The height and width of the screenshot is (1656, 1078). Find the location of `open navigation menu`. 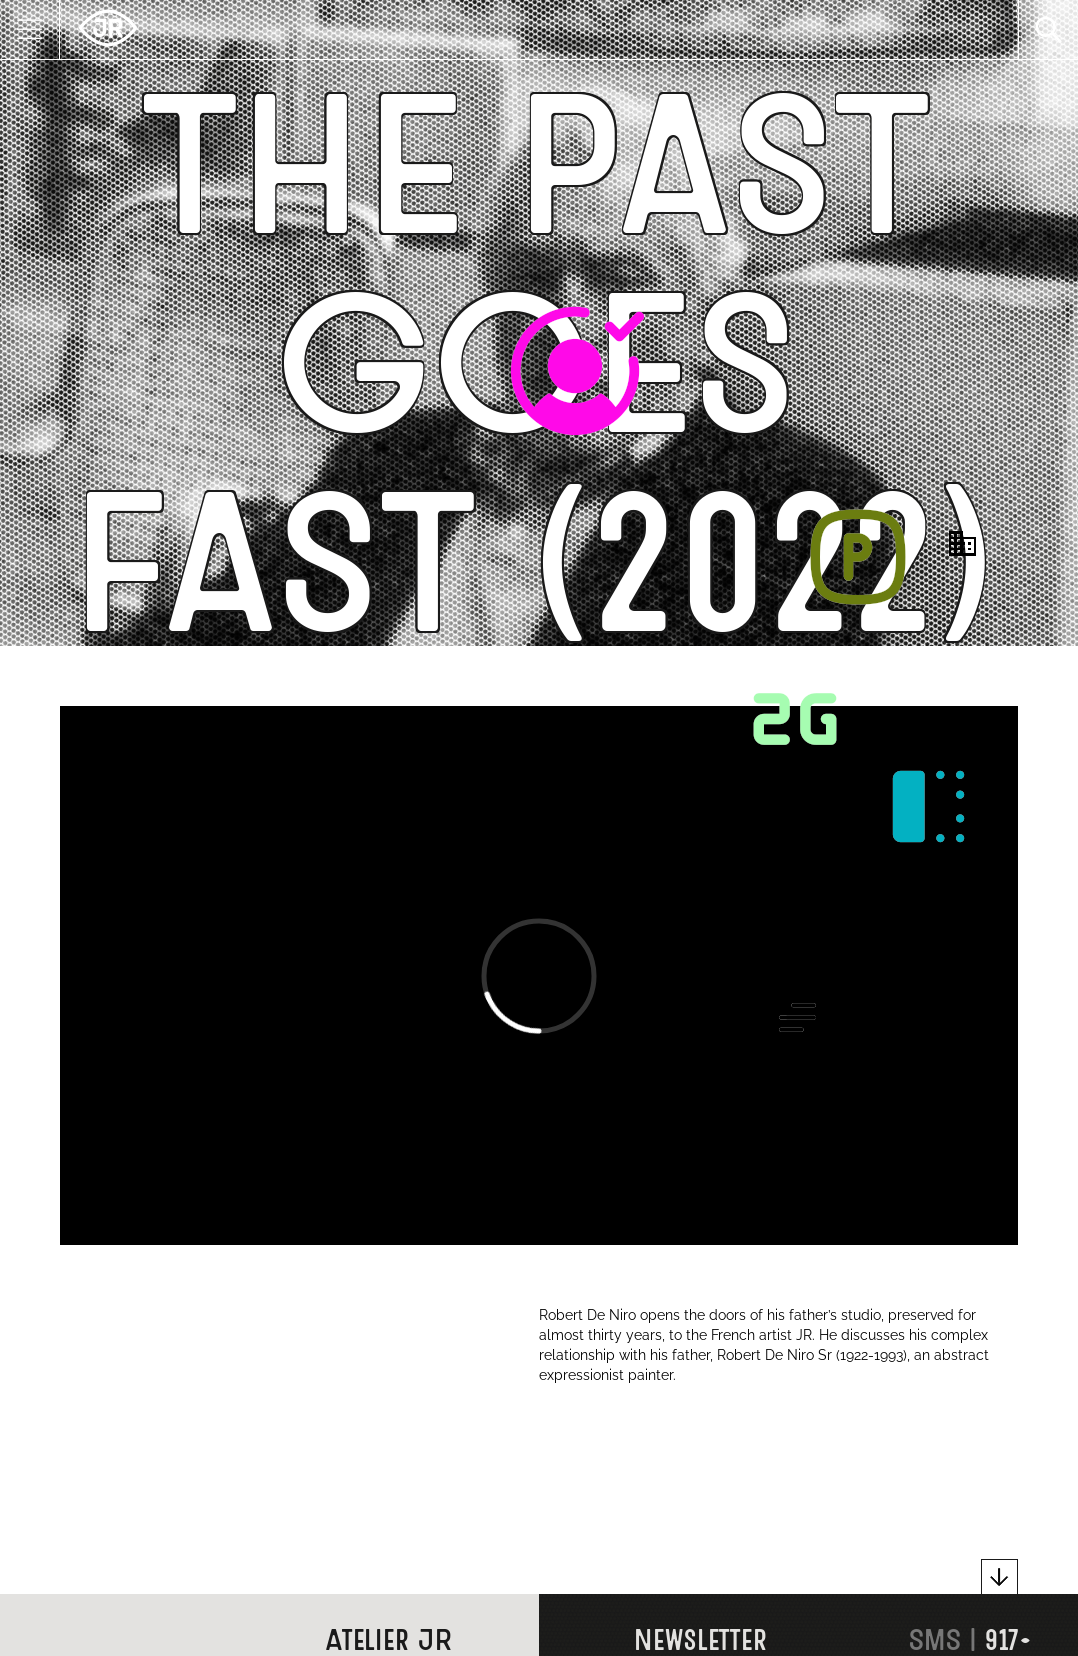

open navigation menu is located at coordinates (797, 1017).